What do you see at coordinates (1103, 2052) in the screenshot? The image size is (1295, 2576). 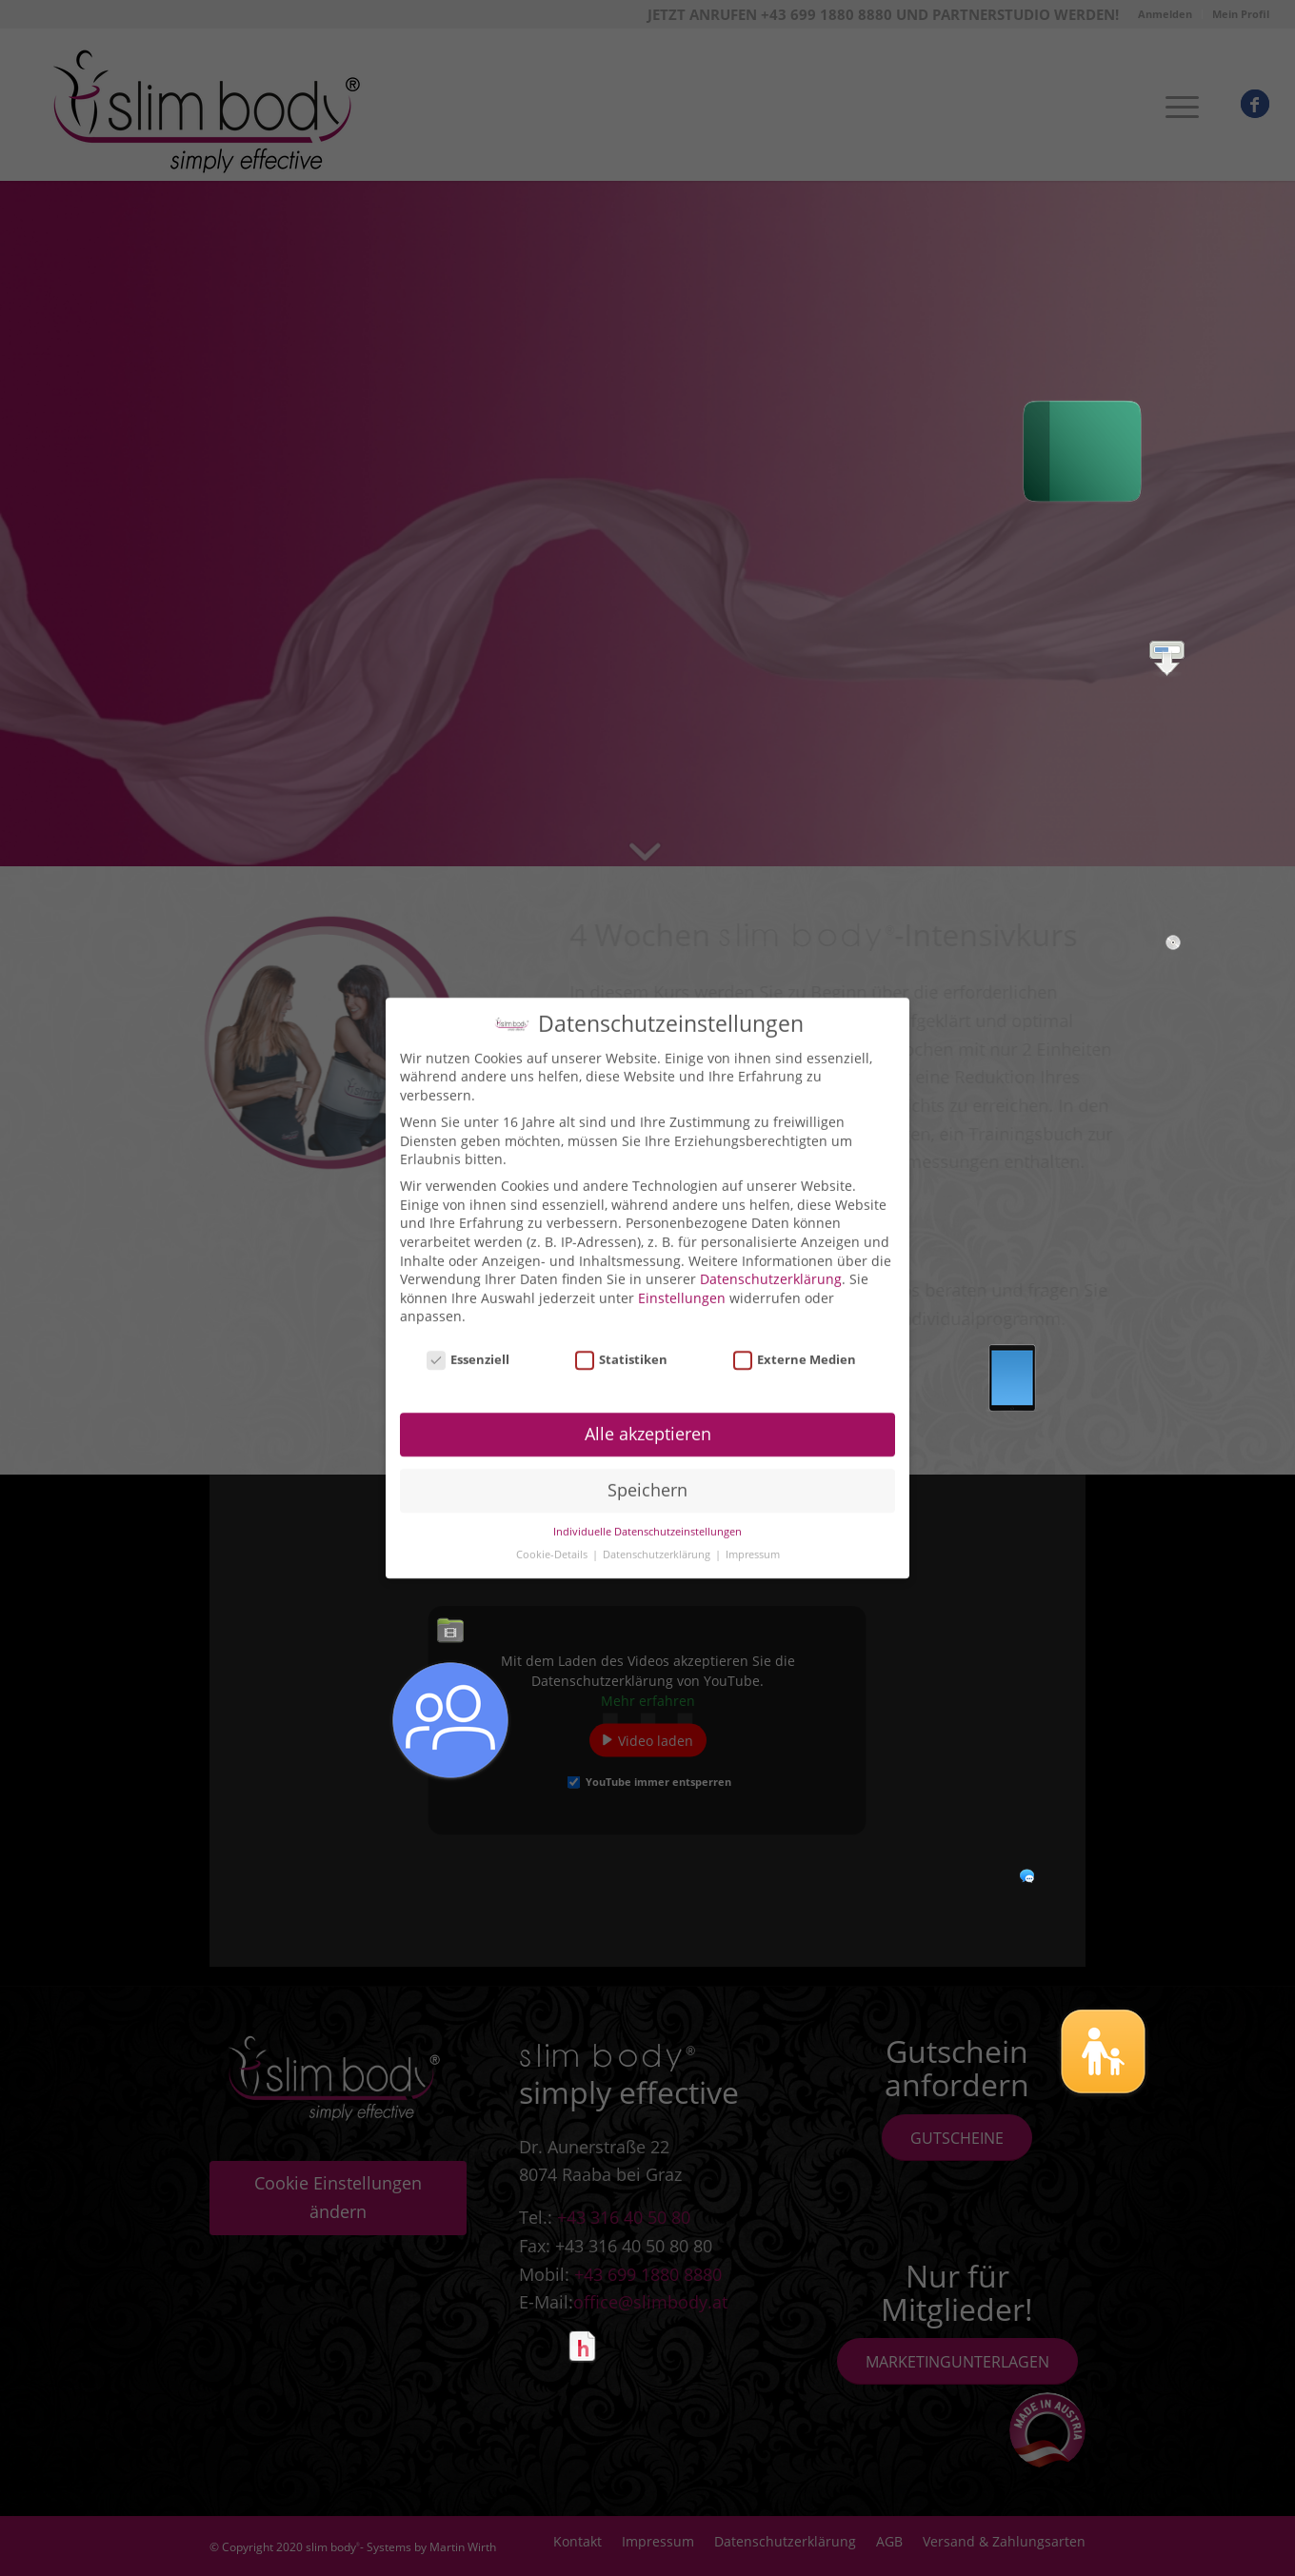 I see `access parental controls settings` at bounding box center [1103, 2052].